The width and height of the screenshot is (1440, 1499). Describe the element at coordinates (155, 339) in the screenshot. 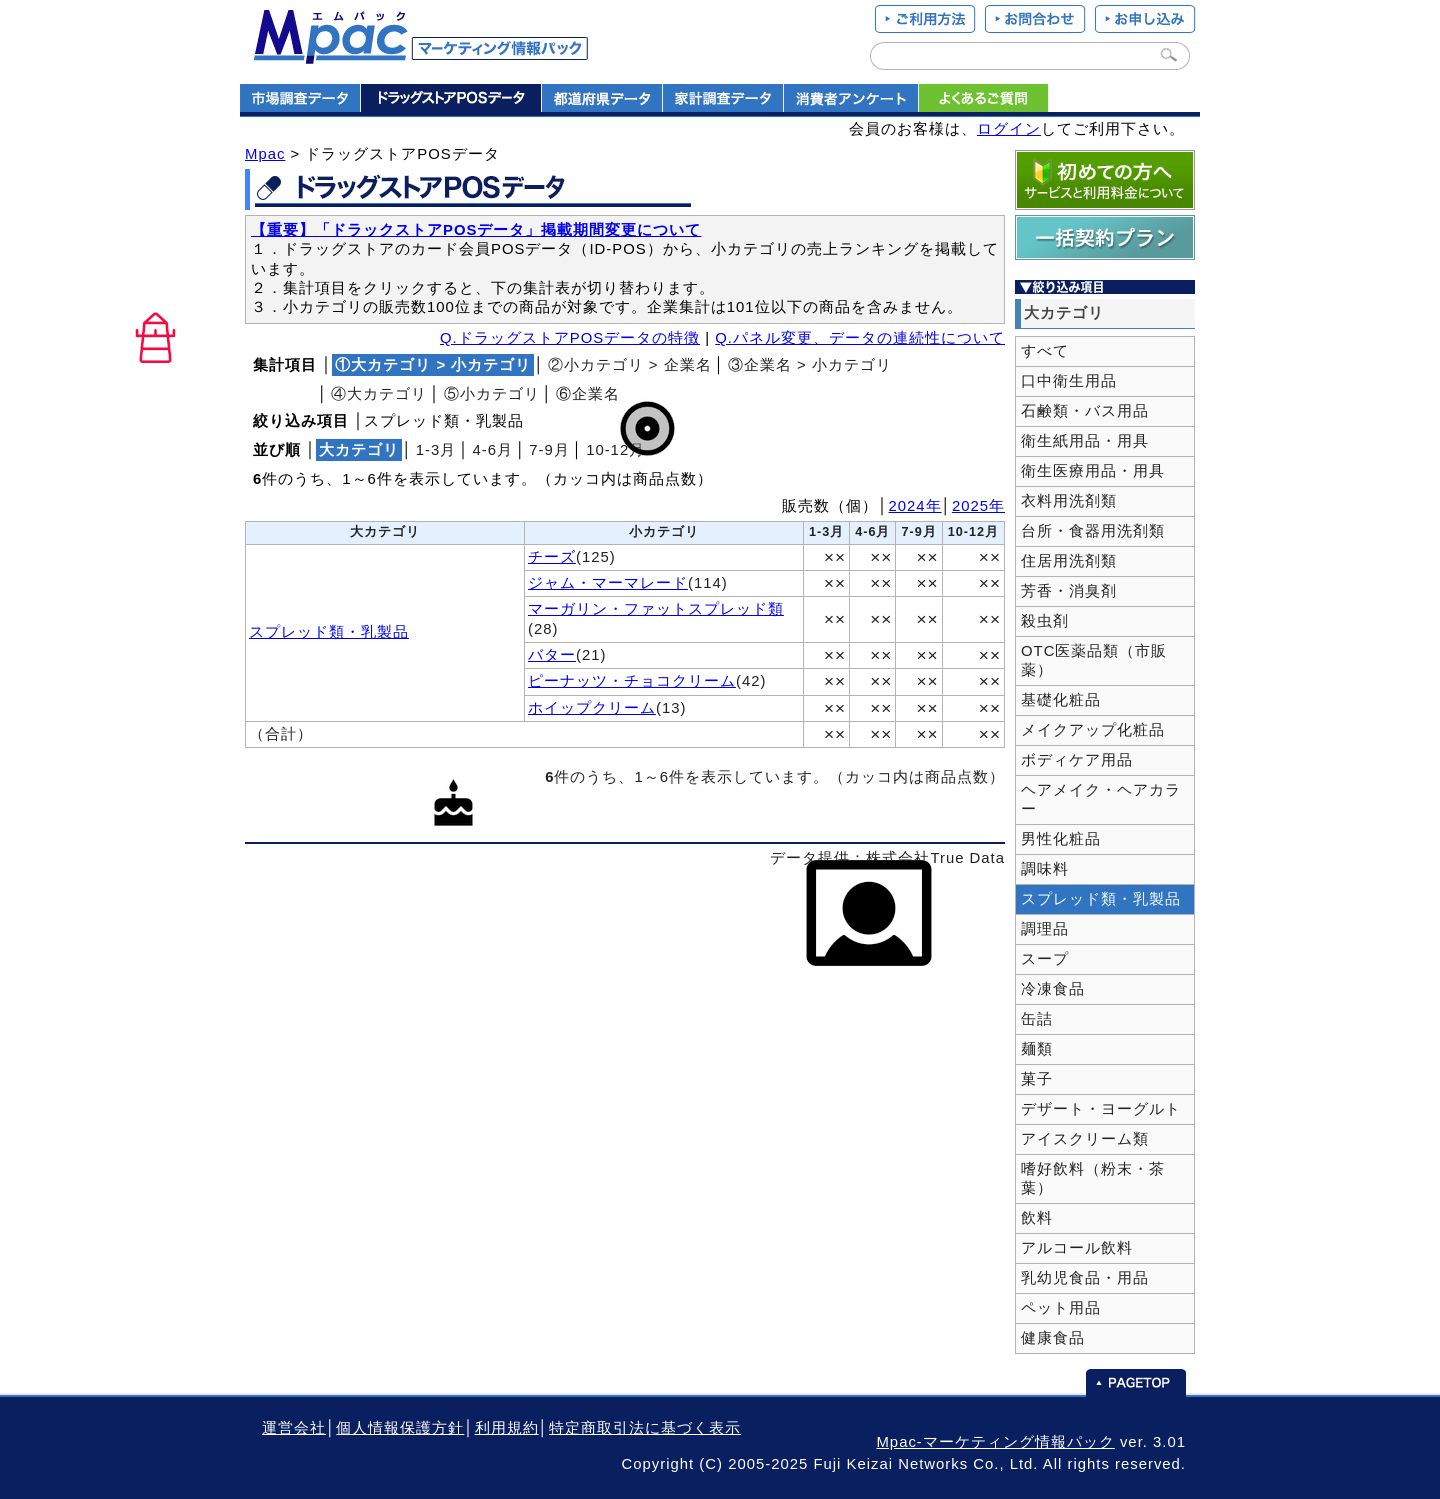

I see `access website accessibility or SEO audit tools` at that location.